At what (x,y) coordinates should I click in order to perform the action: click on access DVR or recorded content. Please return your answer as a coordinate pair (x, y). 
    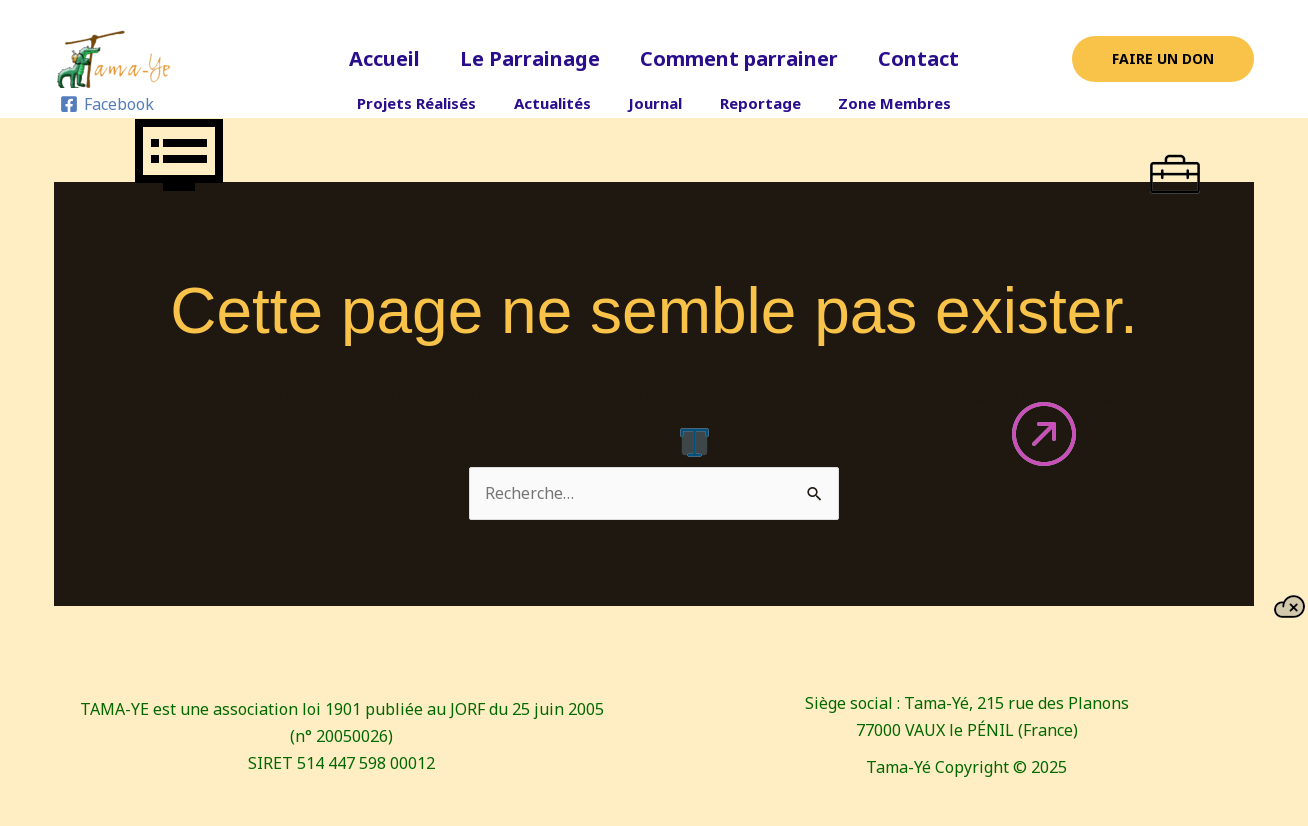
    Looking at the image, I should click on (179, 155).